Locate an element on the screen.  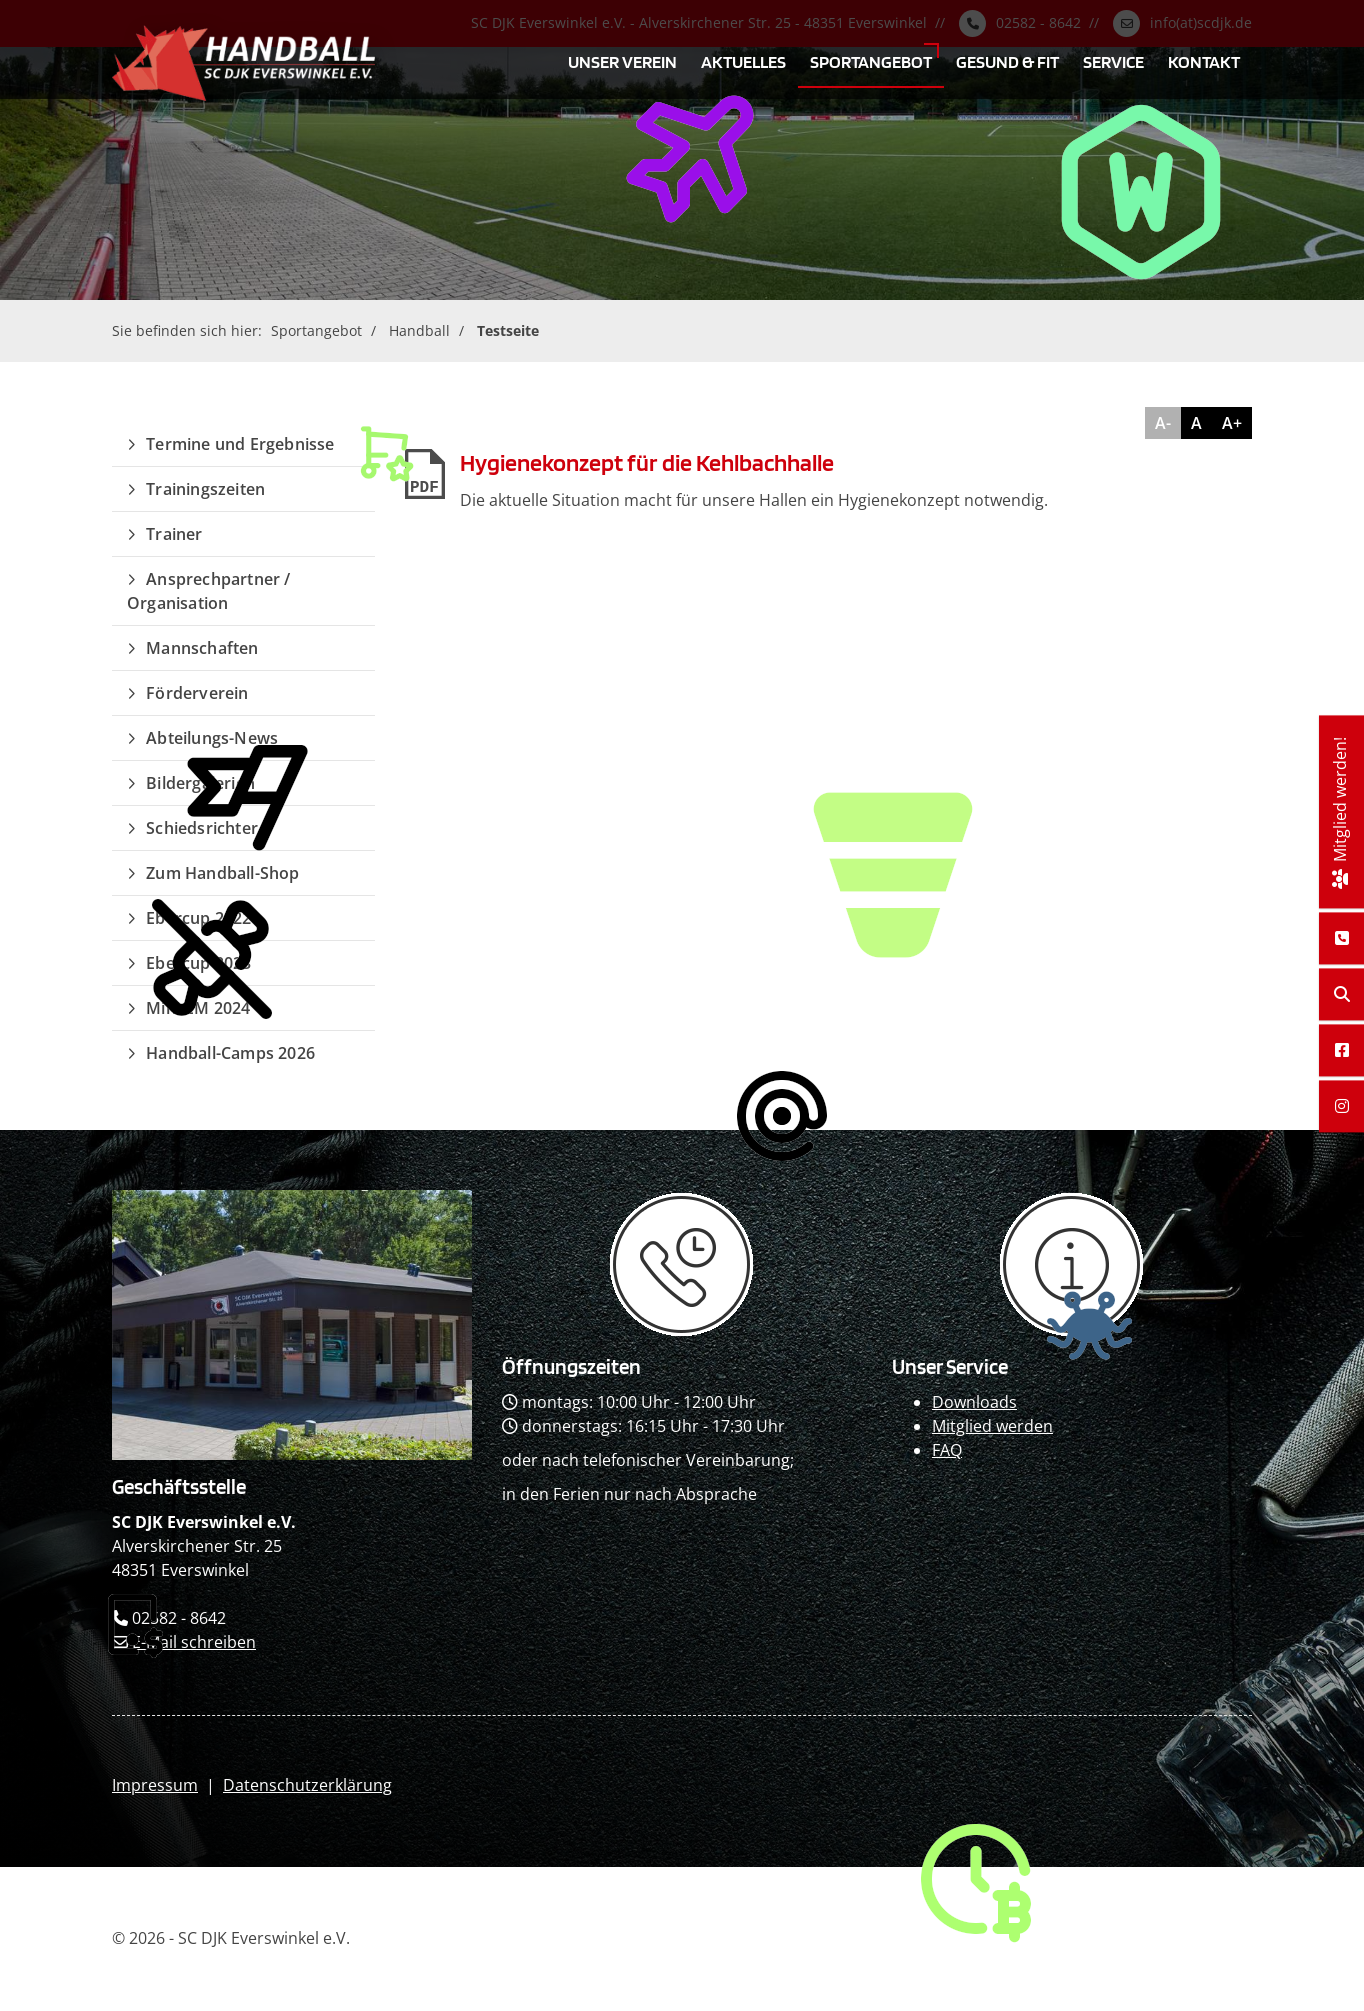
access travel or flight booking is located at coordinates (690, 159).